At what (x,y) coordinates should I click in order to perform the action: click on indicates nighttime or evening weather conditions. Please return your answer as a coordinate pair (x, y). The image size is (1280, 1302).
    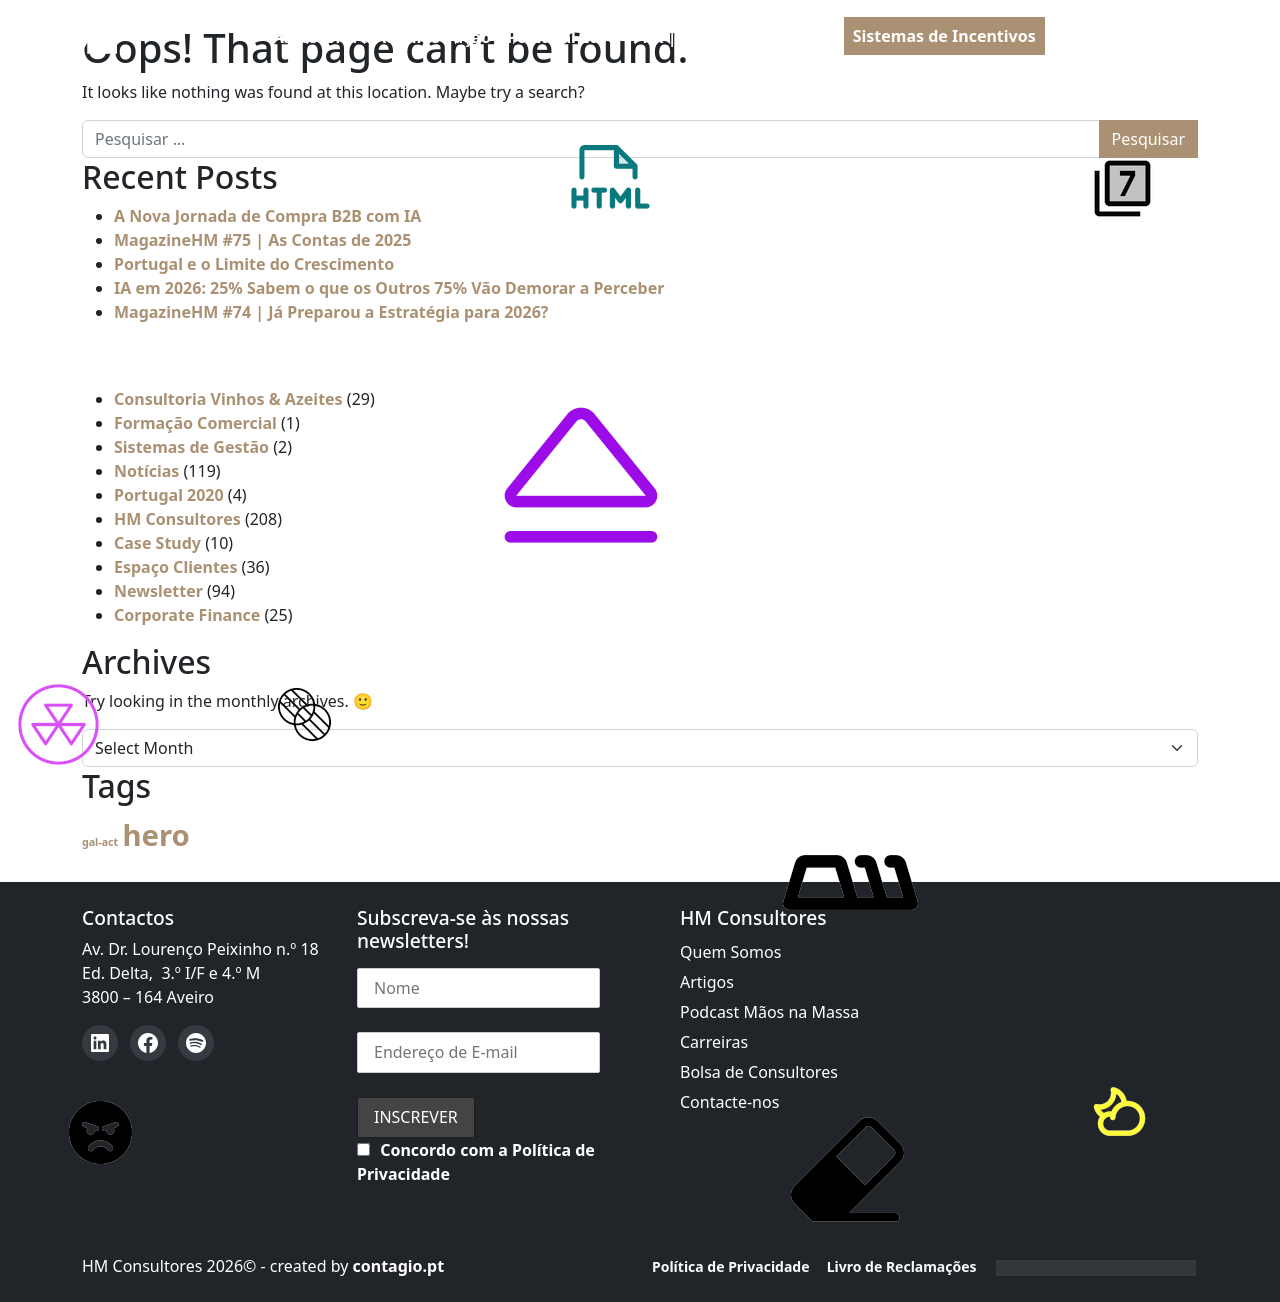
    Looking at the image, I should click on (1118, 1114).